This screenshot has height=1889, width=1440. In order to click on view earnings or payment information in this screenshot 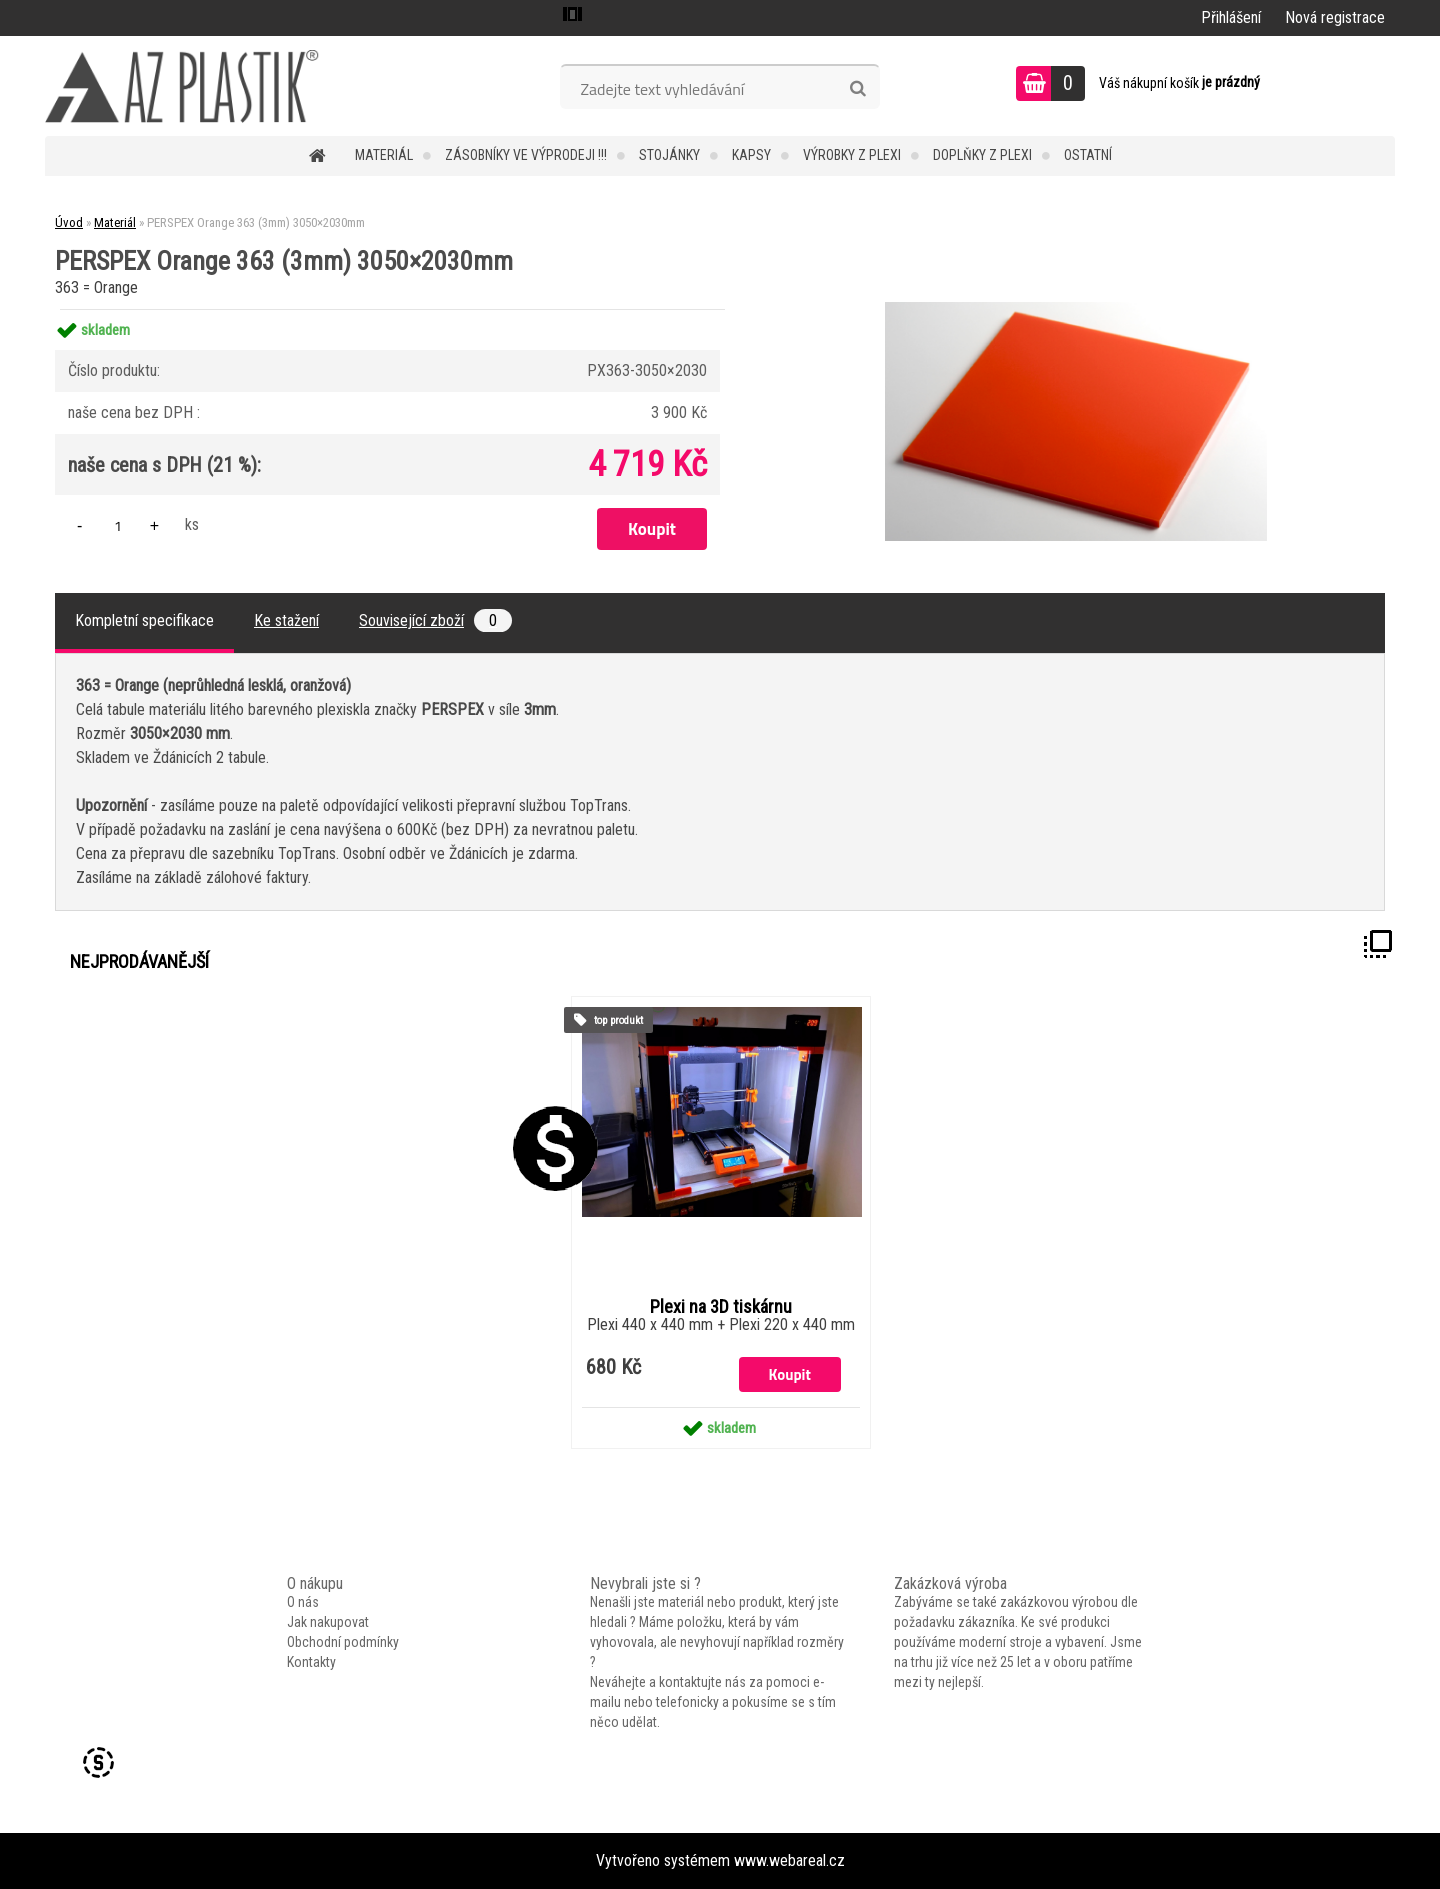, I will do `click(555, 1148)`.